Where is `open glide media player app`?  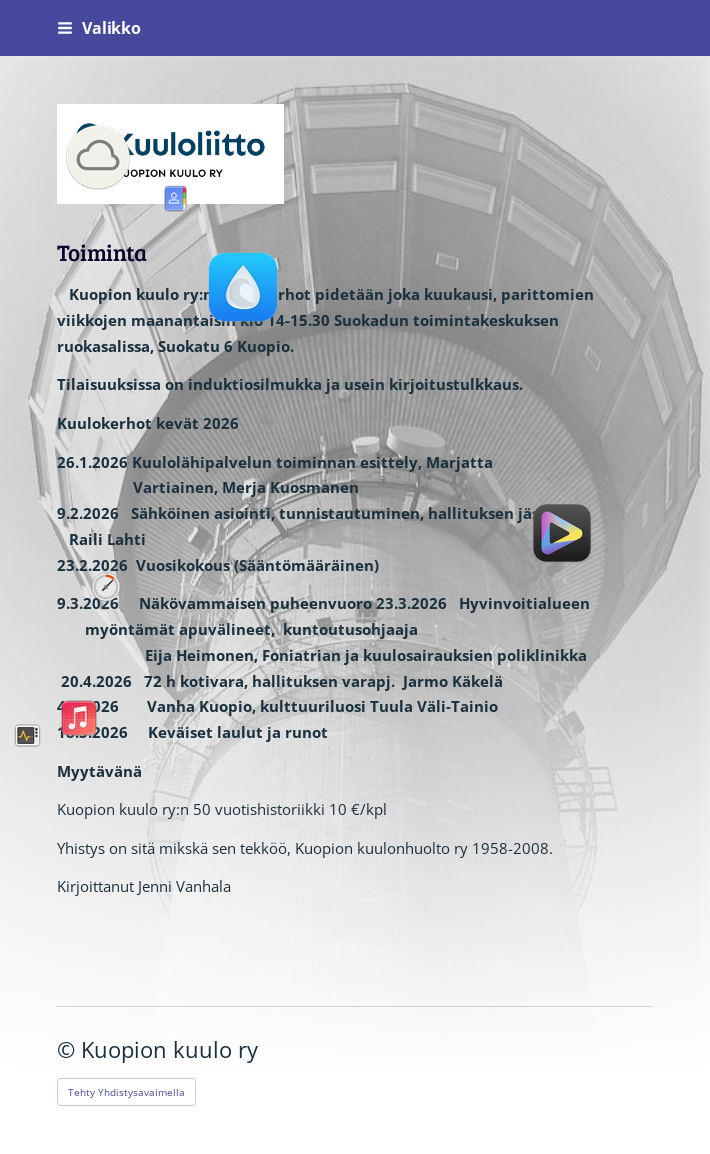
open glide media player app is located at coordinates (562, 533).